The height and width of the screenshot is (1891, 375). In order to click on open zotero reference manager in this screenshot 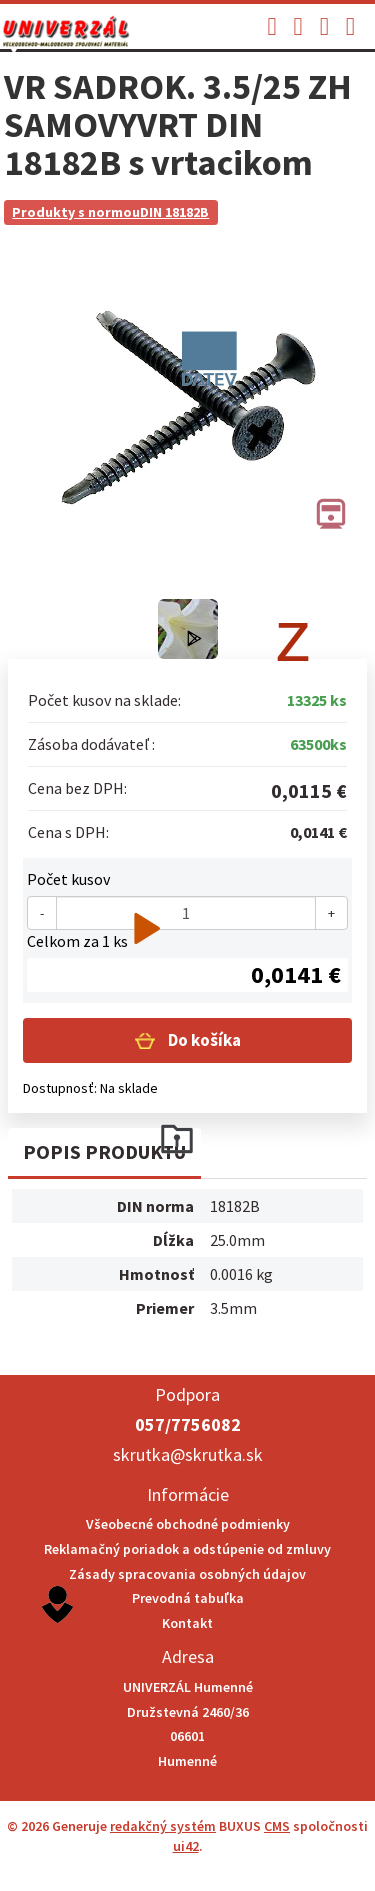, I will do `click(293, 642)`.